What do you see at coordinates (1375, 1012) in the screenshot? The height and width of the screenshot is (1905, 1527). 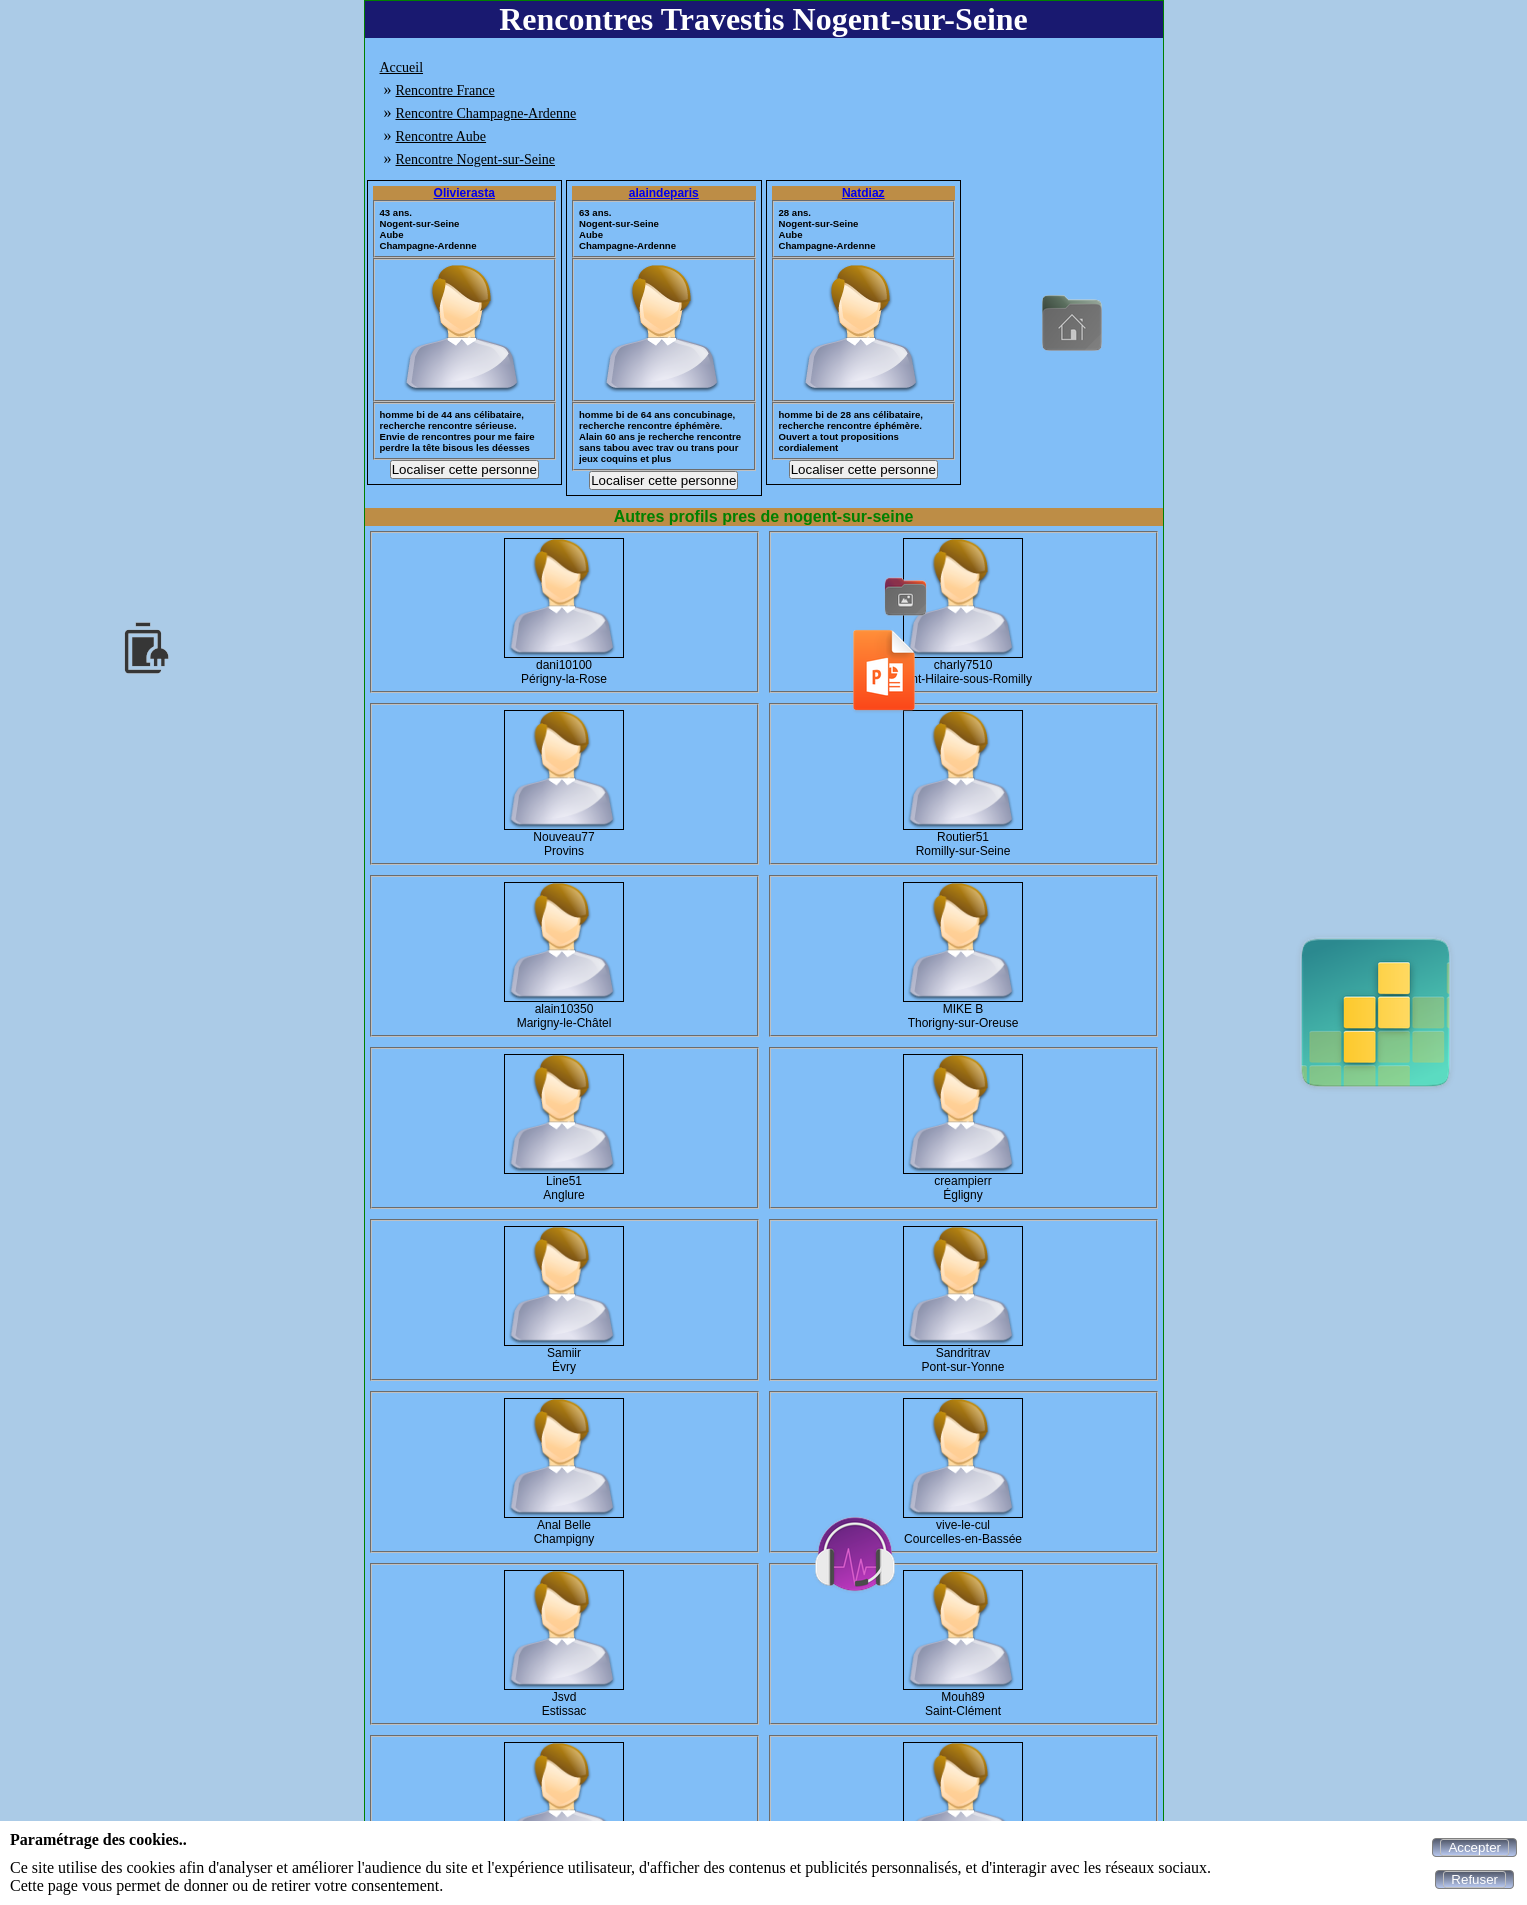 I see `launch quadrapassel tetris-style puzzle game` at bounding box center [1375, 1012].